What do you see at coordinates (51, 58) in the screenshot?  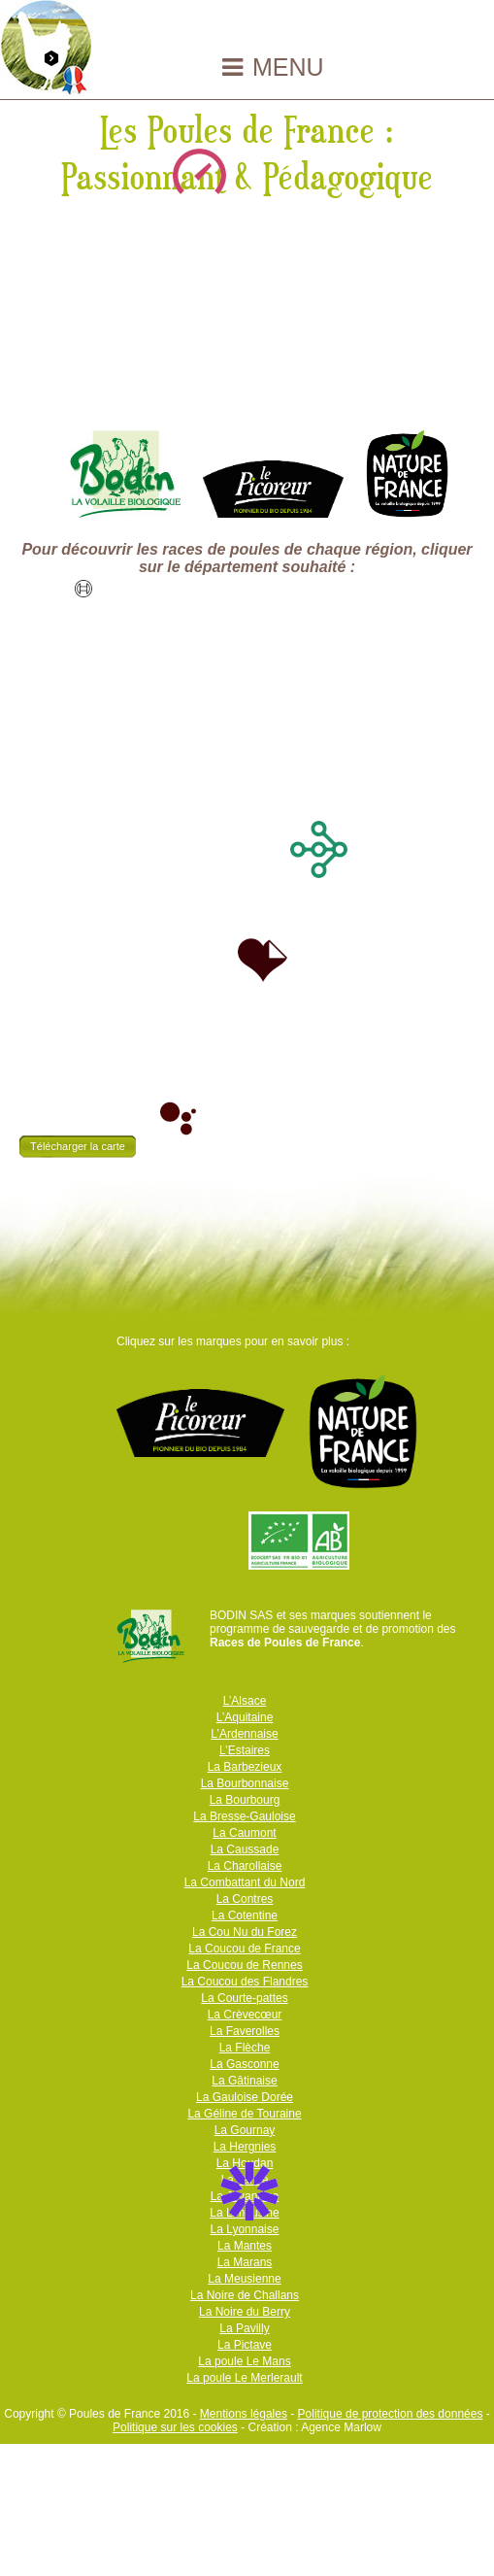 I see `buddy CI/CD platform logo` at bounding box center [51, 58].